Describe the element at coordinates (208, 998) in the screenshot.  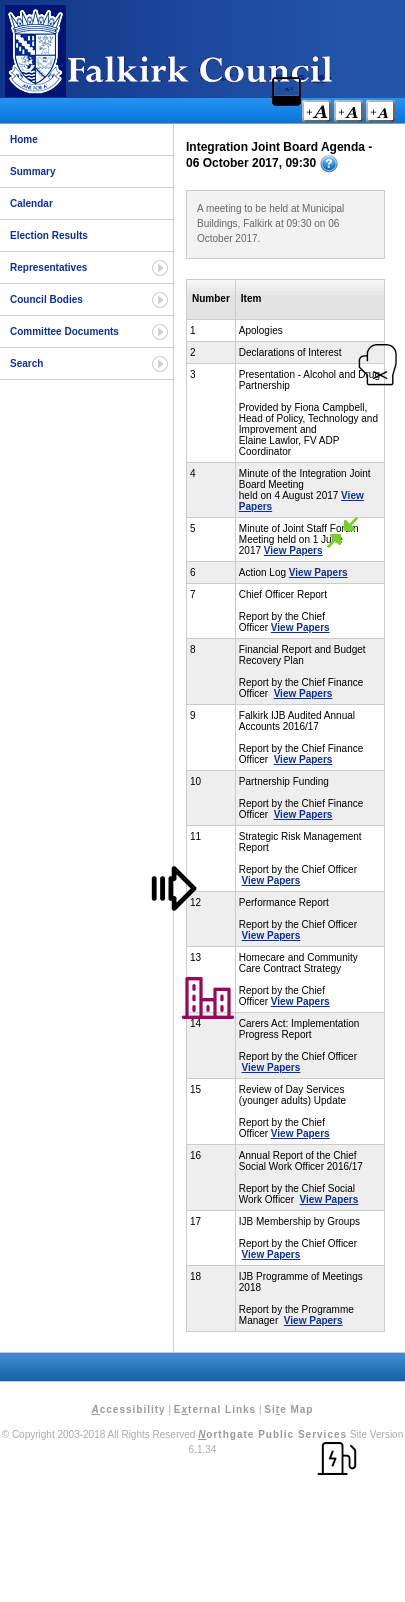
I see `view city or urban locations` at that location.